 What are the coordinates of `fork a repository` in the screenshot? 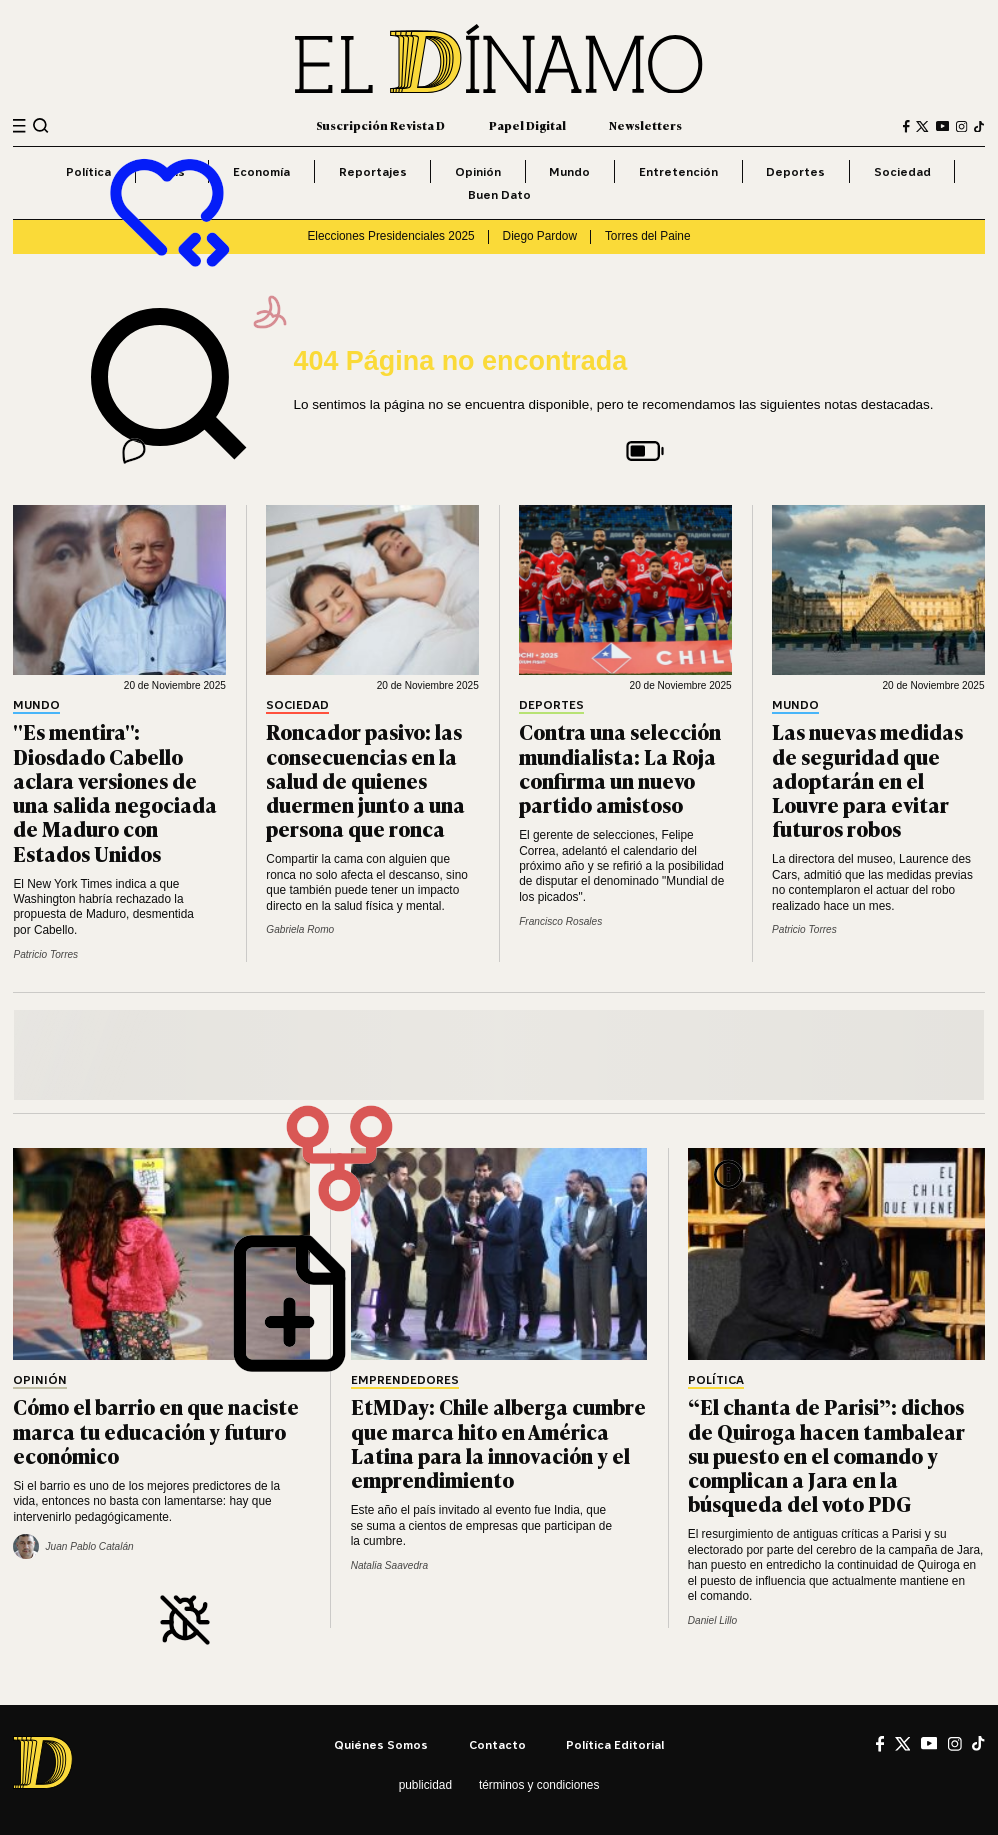 It's located at (339, 1158).